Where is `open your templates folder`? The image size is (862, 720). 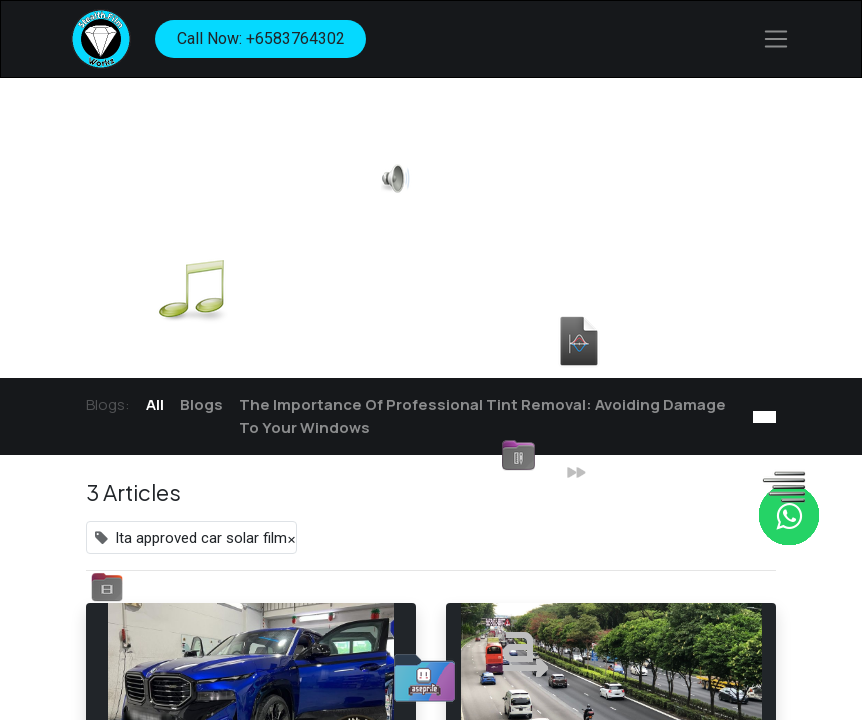 open your templates folder is located at coordinates (518, 454).